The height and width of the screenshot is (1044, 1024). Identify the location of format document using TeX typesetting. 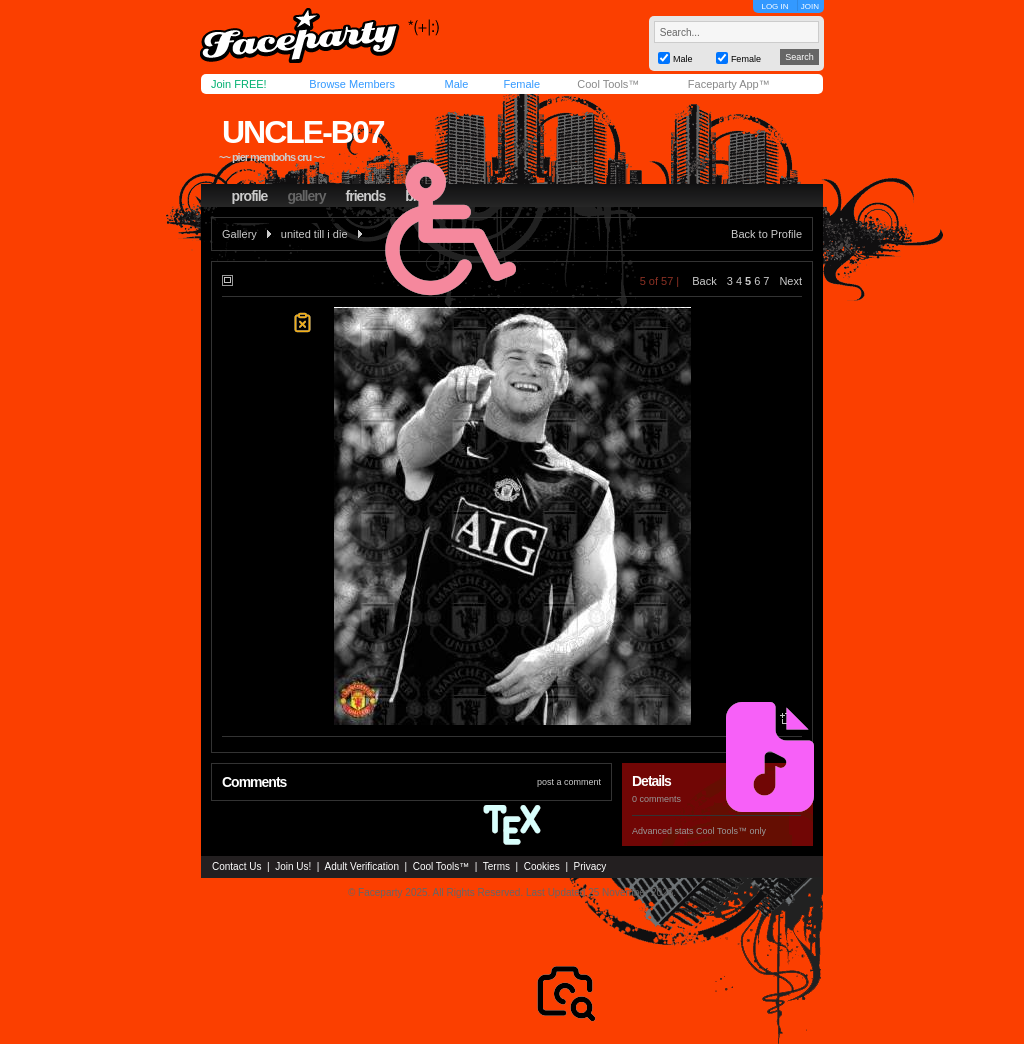
(512, 822).